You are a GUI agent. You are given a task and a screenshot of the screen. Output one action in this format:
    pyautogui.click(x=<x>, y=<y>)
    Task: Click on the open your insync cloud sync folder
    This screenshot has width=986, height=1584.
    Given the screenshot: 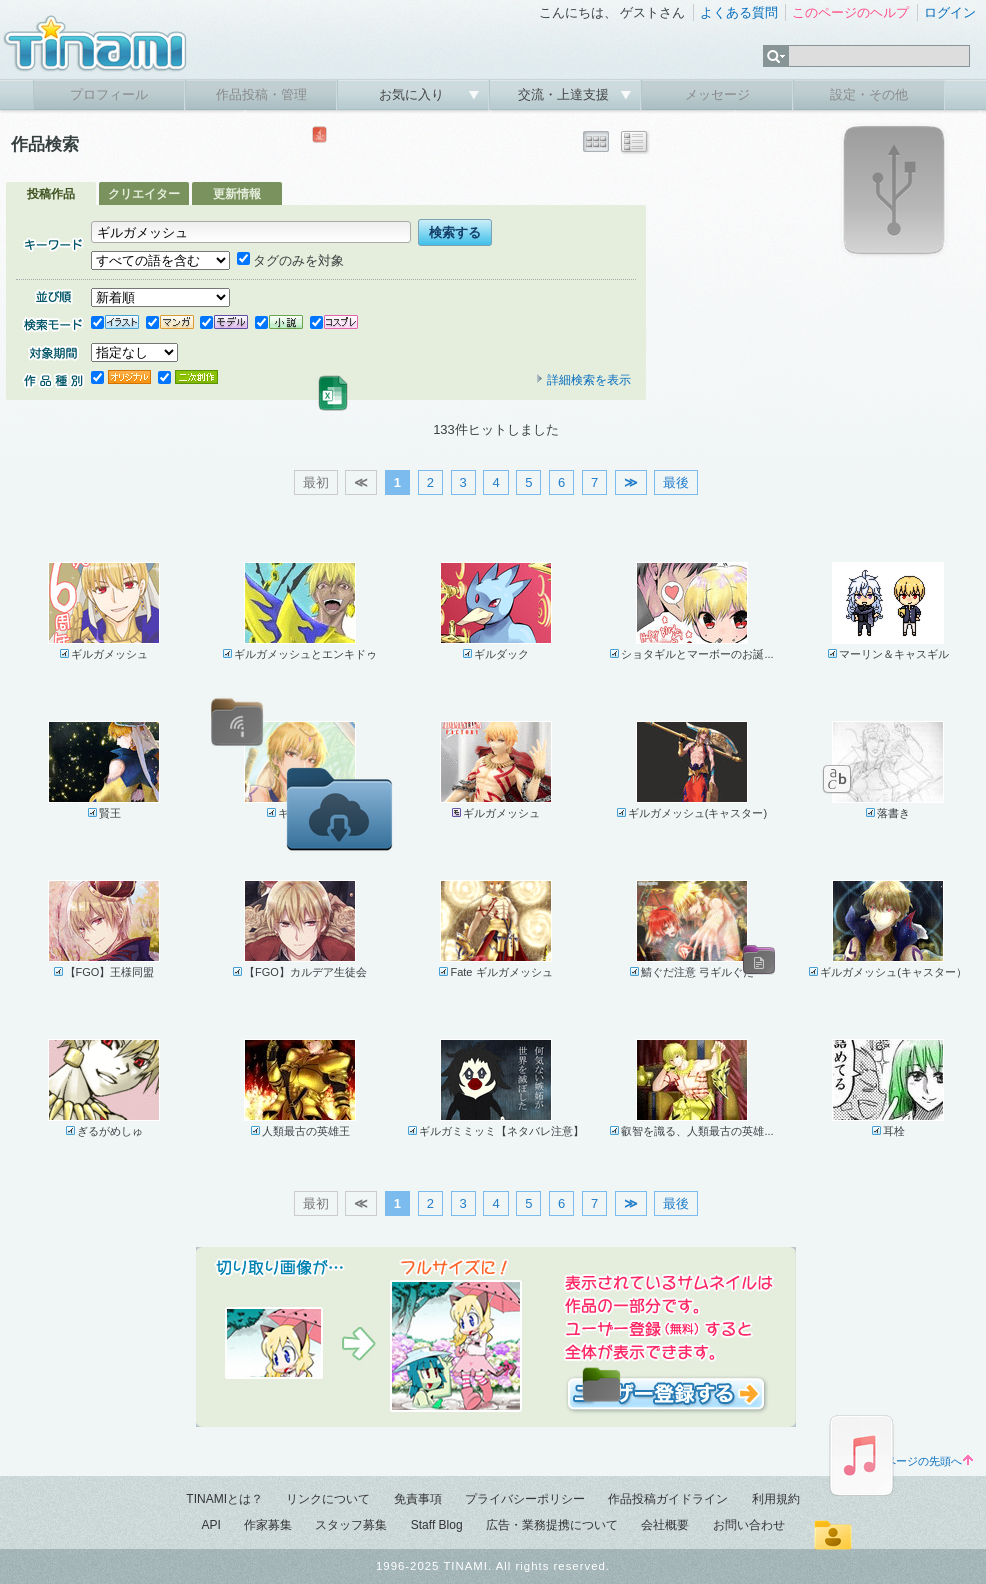 What is the action you would take?
    pyautogui.click(x=237, y=722)
    